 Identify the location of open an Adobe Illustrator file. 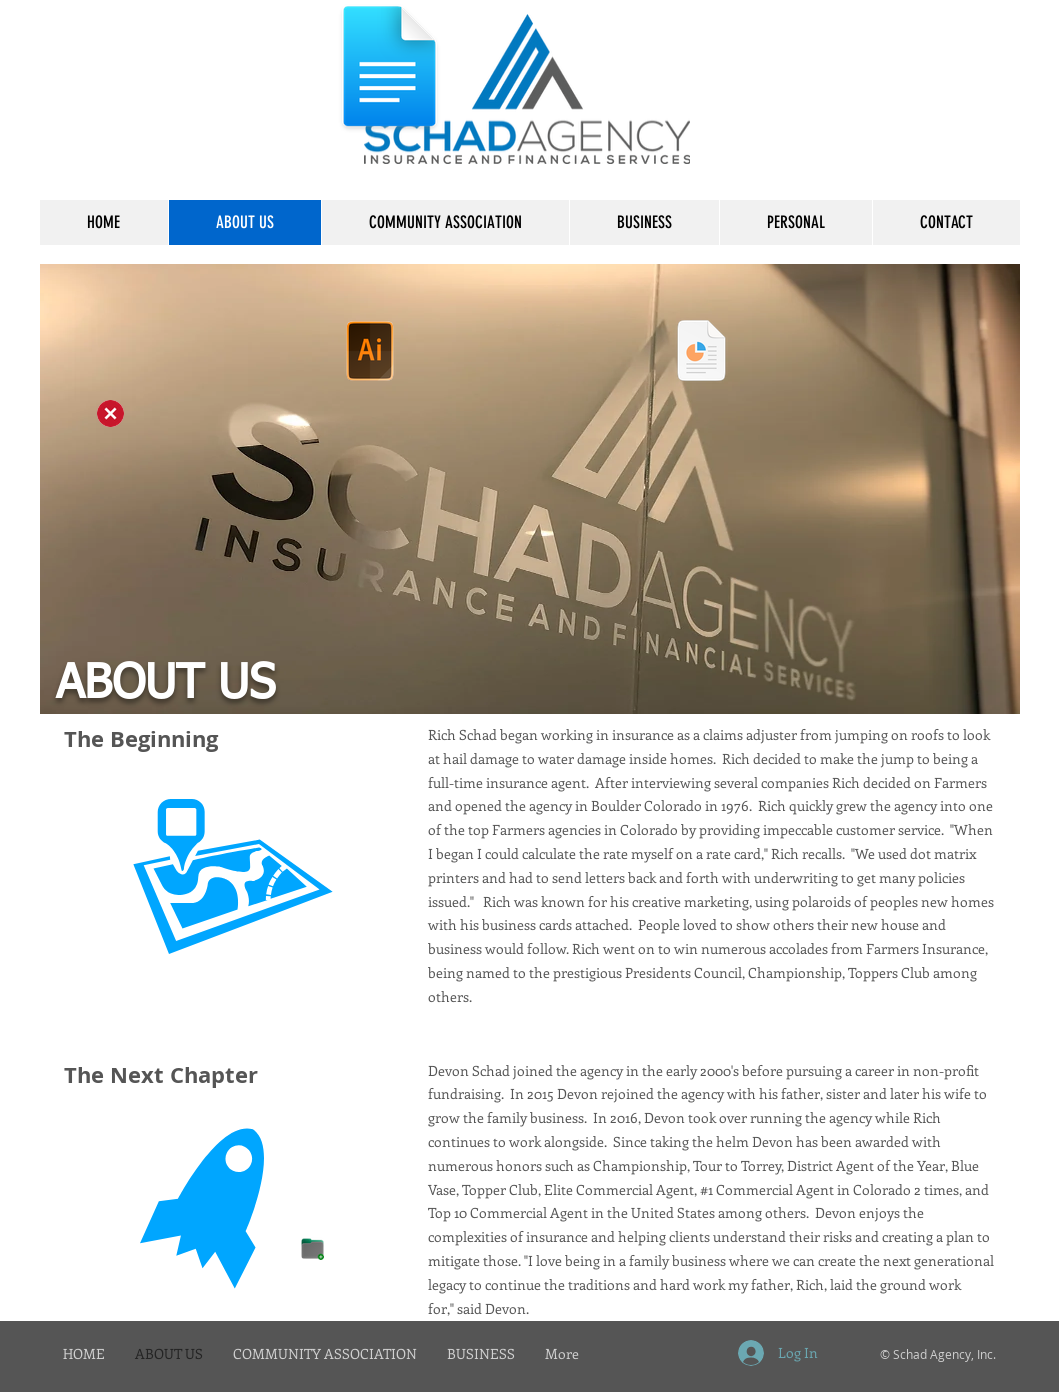
(370, 351).